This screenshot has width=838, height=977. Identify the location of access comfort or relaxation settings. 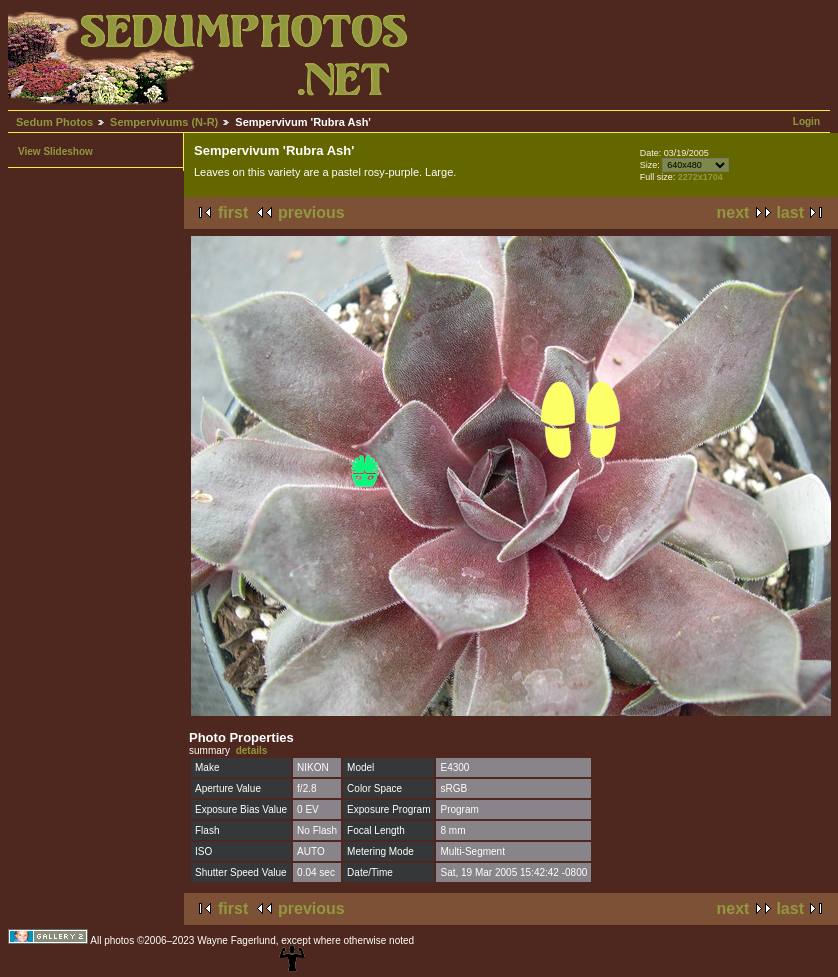
(580, 418).